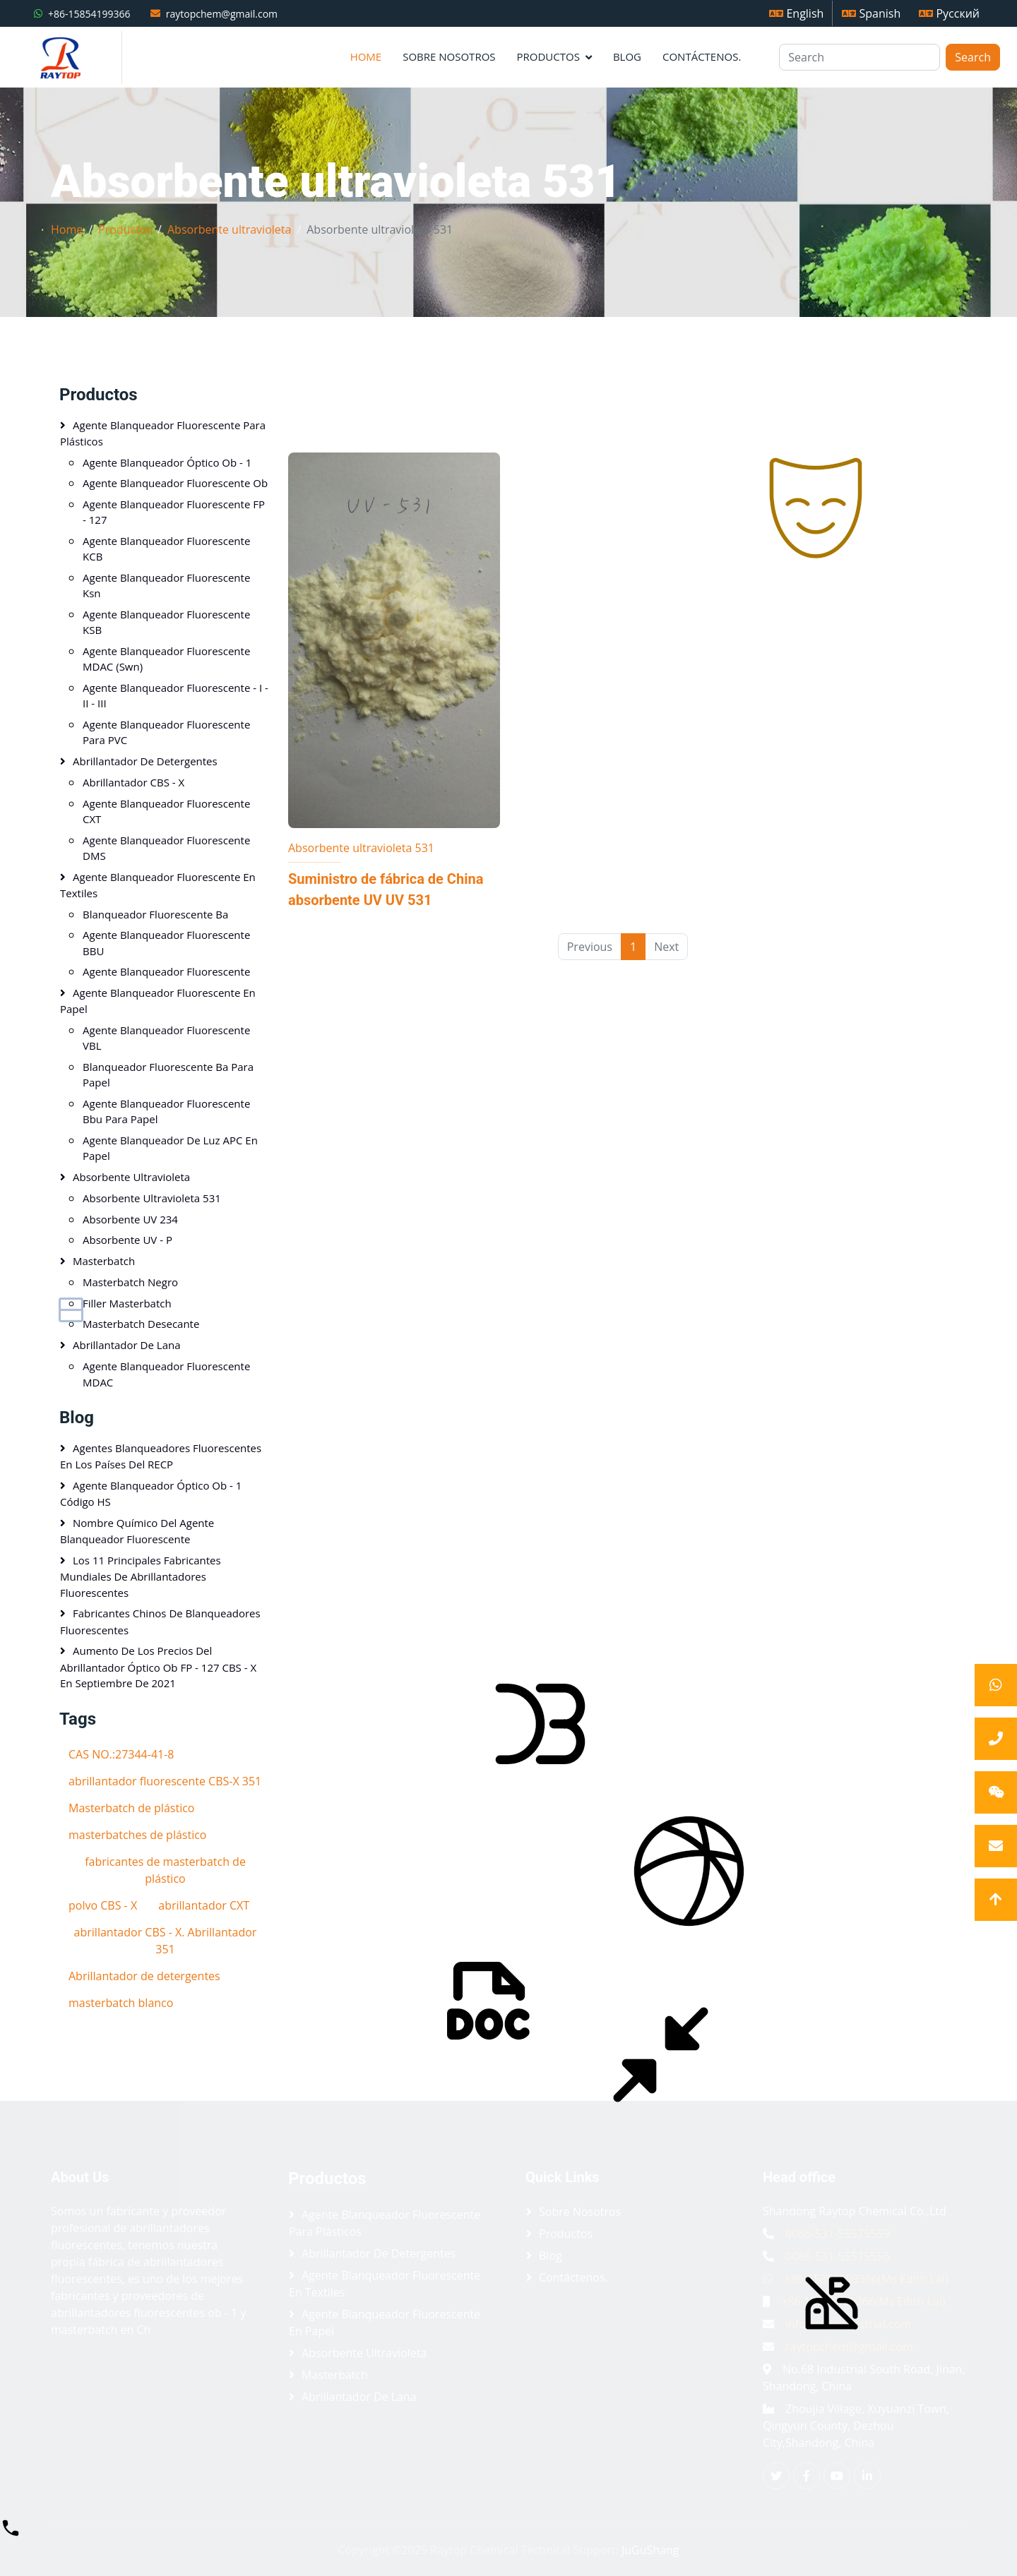 Image resolution: width=1017 pixels, height=2576 pixels. What do you see at coordinates (71, 1310) in the screenshot?
I see `split view horizontally` at bounding box center [71, 1310].